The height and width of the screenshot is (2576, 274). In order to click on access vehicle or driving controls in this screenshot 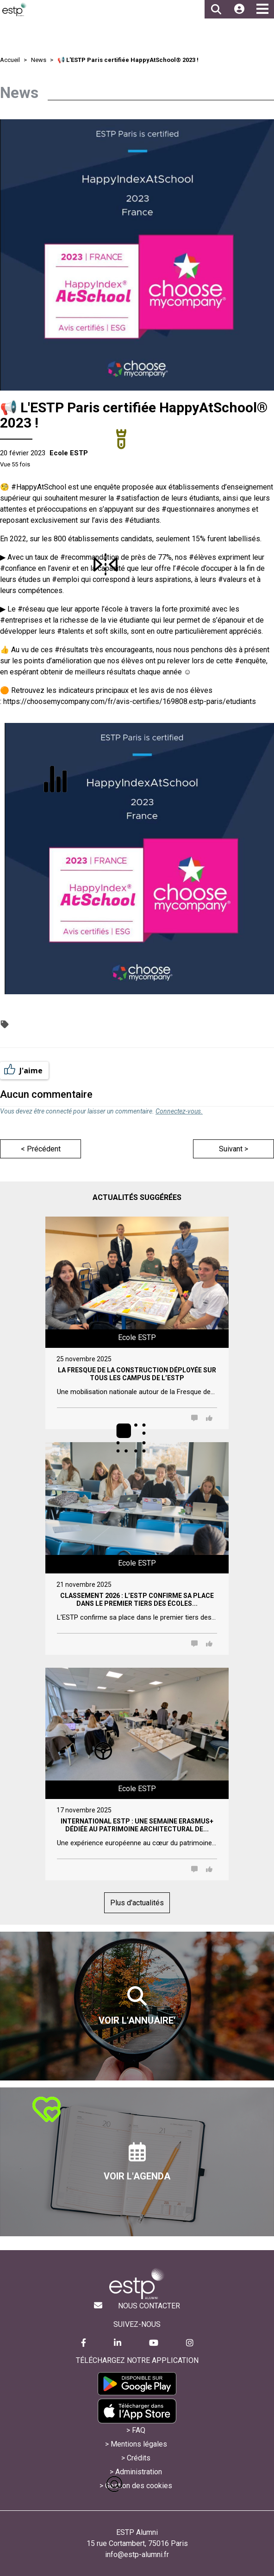, I will do `click(103, 1751)`.